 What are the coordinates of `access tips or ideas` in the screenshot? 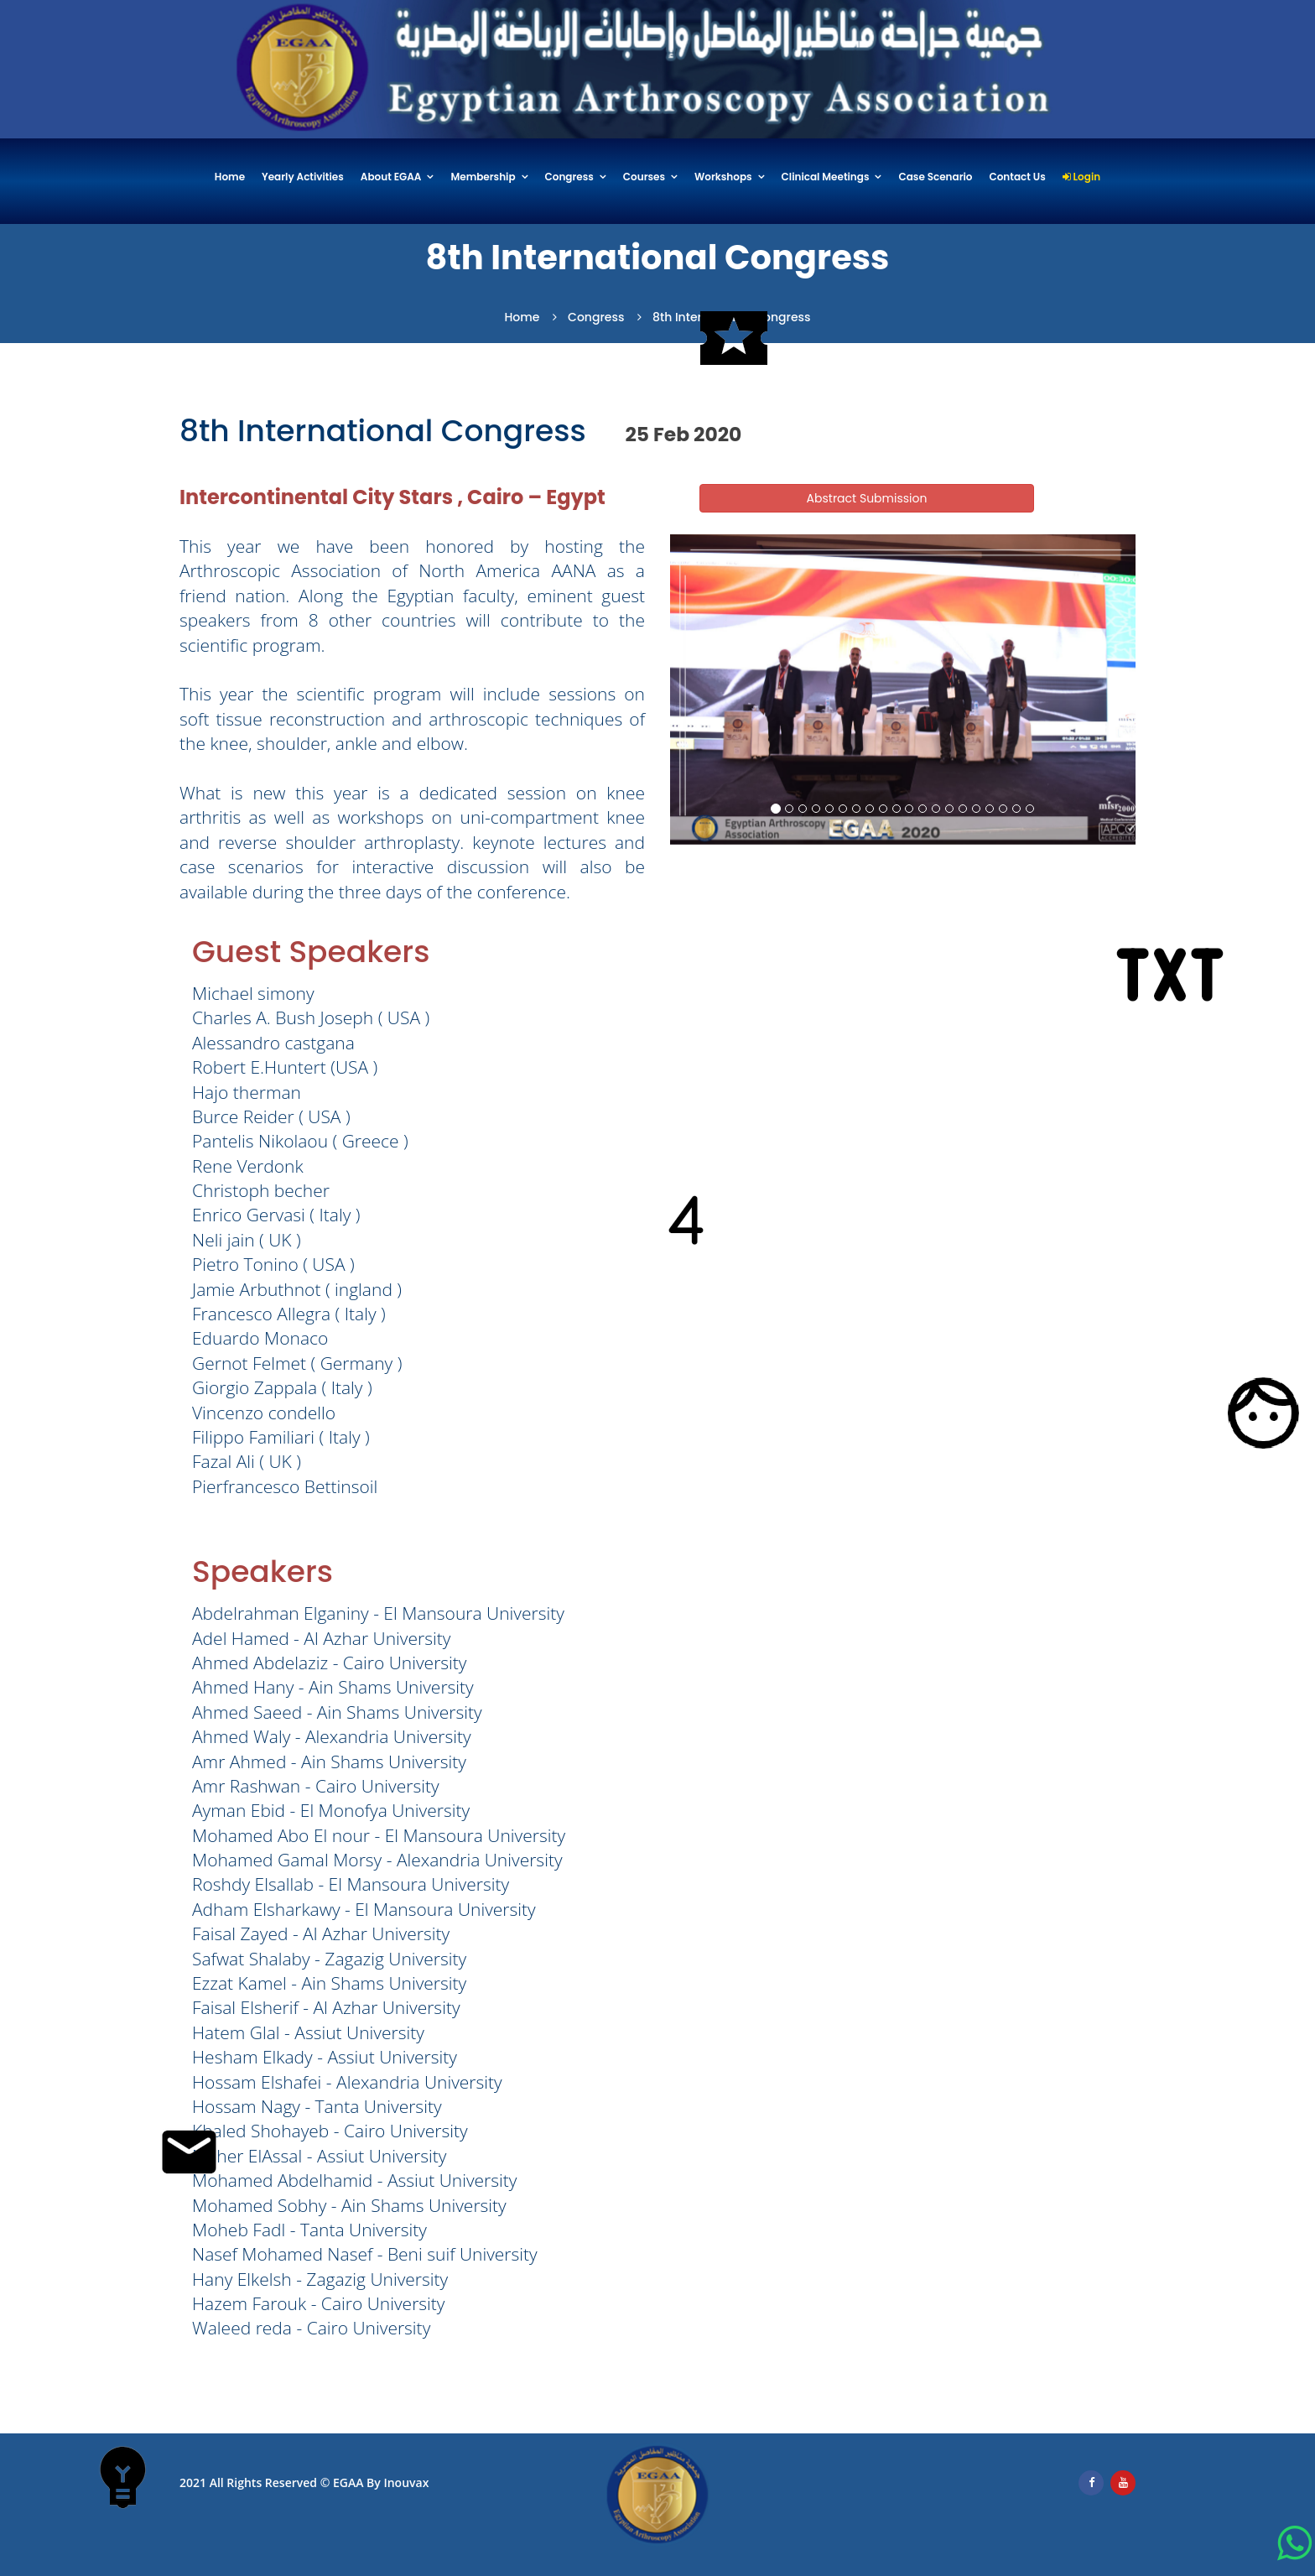 It's located at (122, 2475).